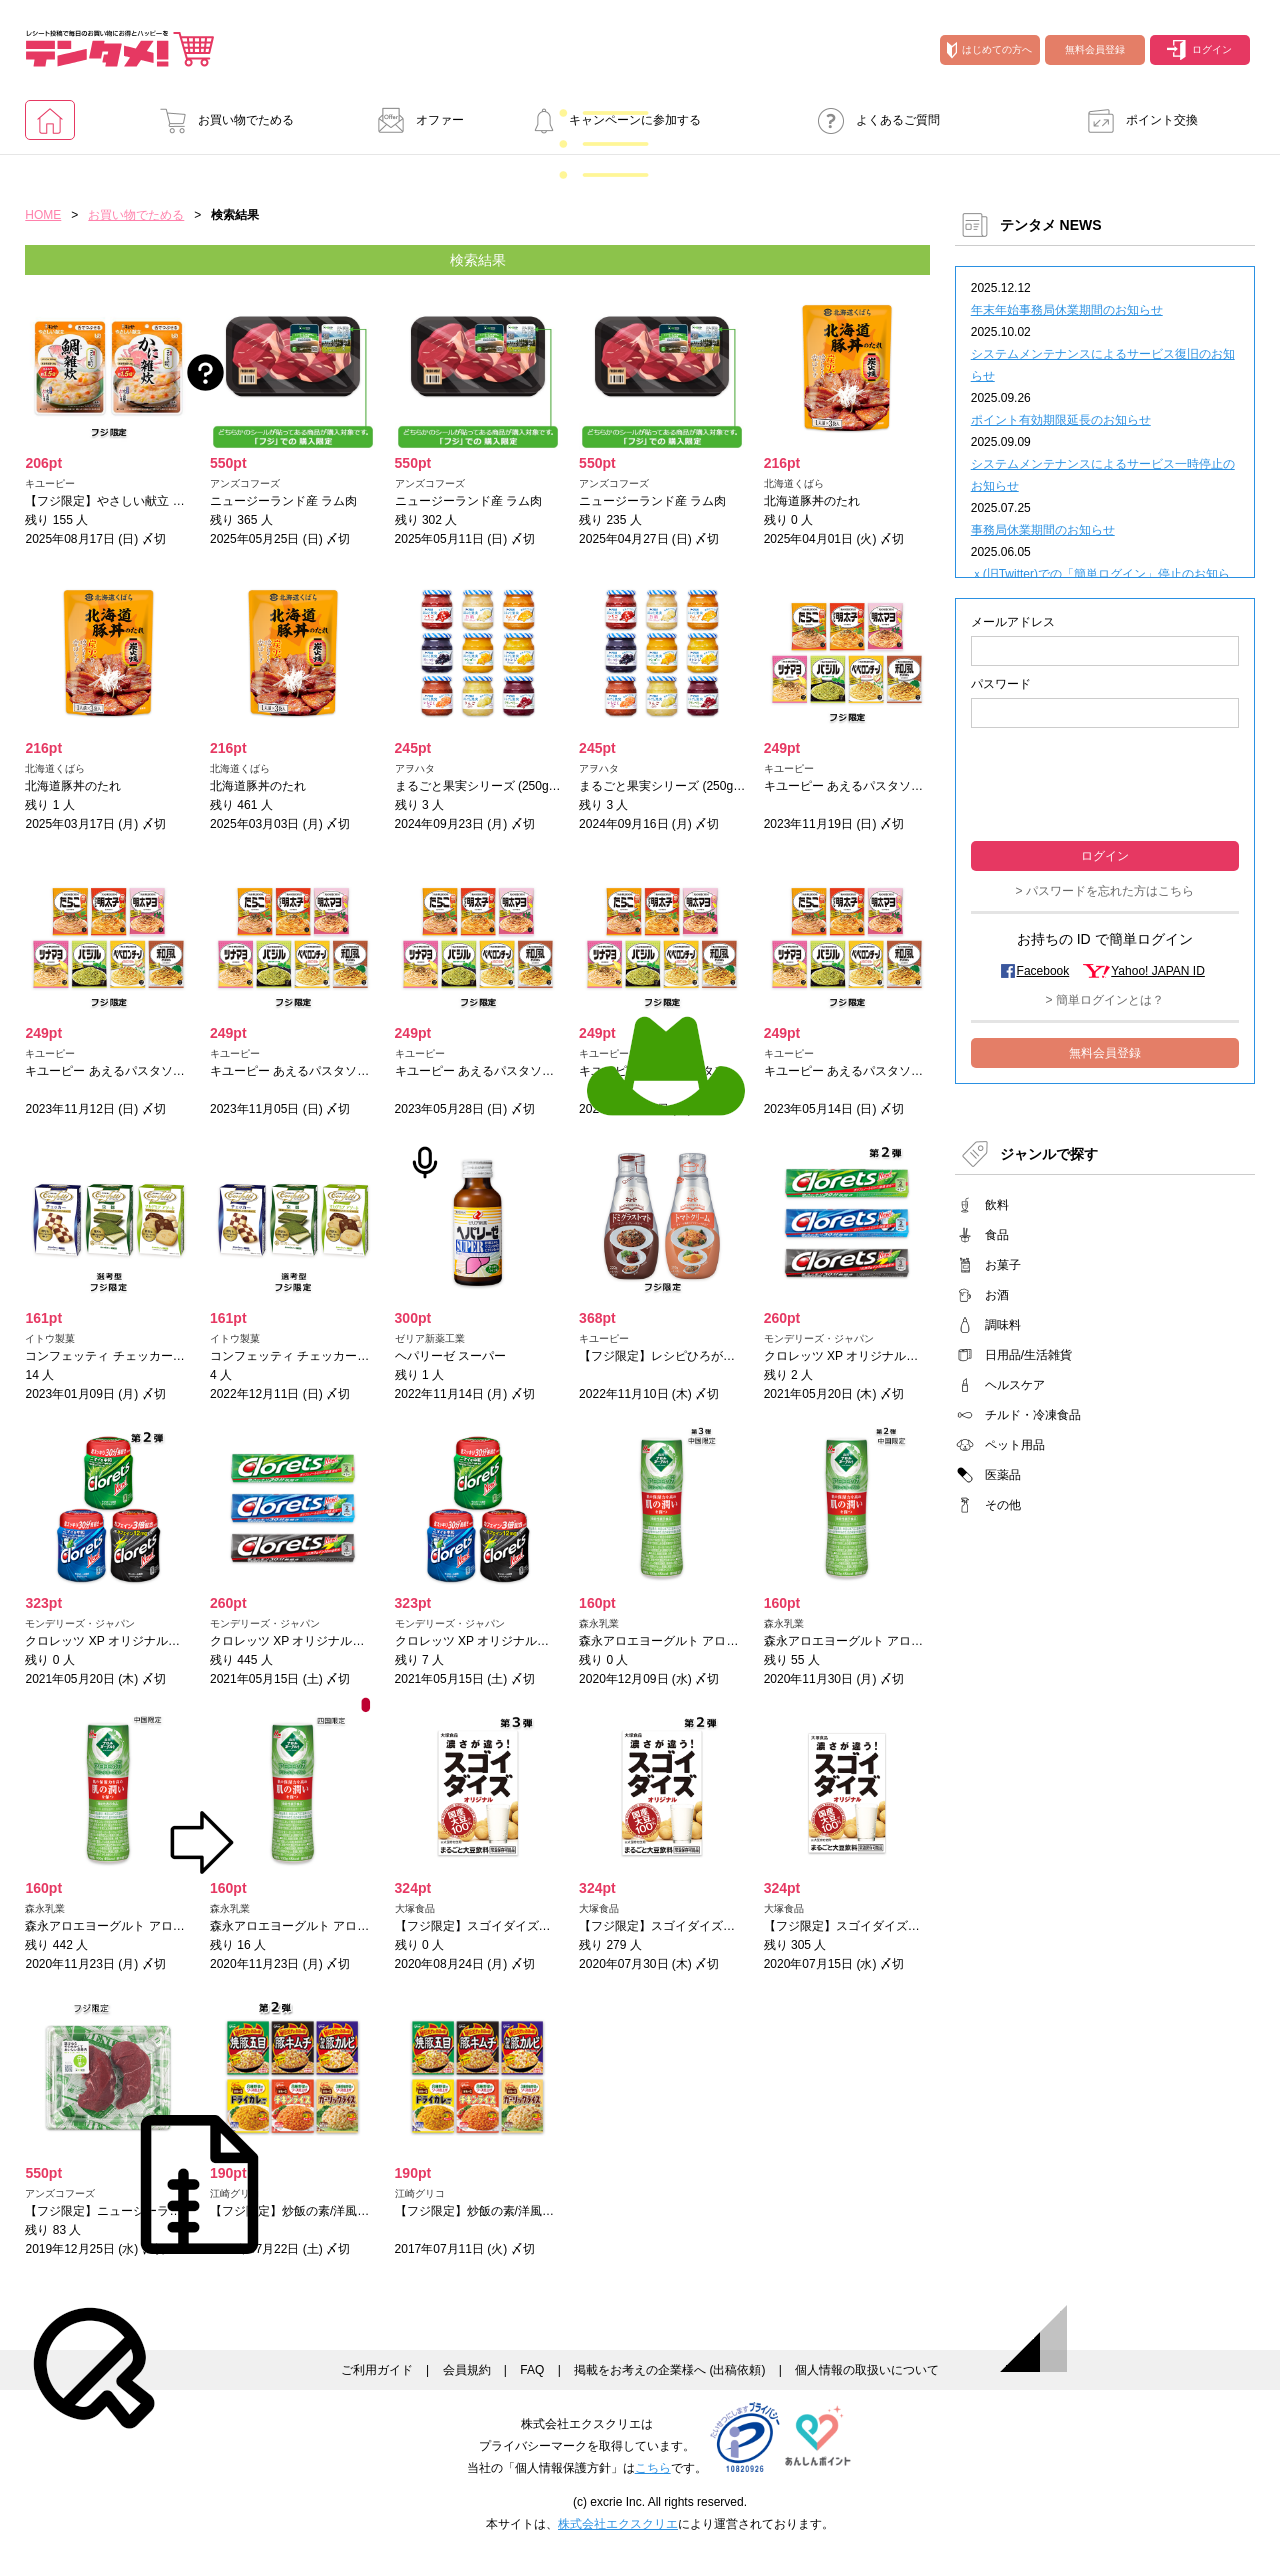 This screenshot has width=1280, height=2557. What do you see at coordinates (1033, 2338) in the screenshot?
I see `indicates weak cellular signal strength (2 bars)` at bounding box center [1033, 2338].